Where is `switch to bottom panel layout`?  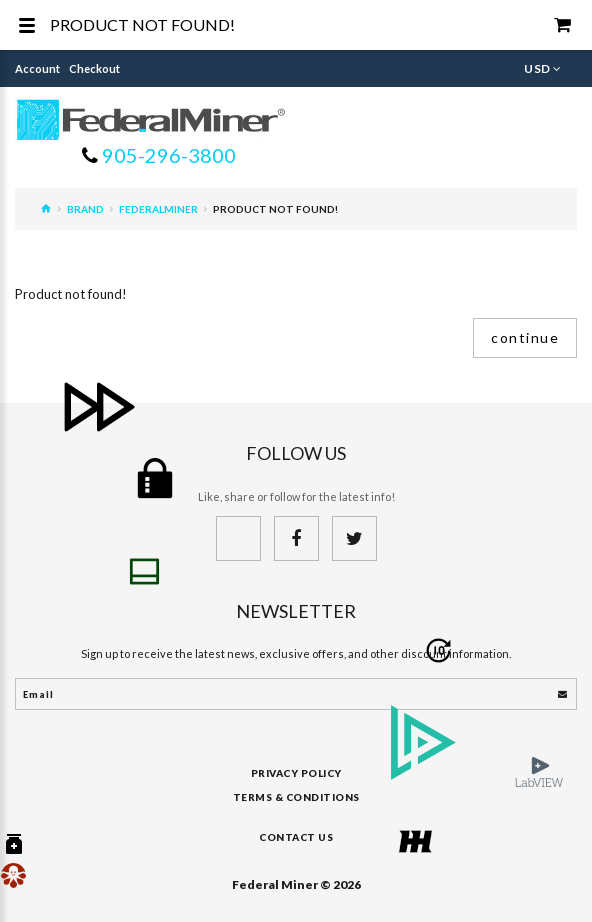
switch to bottom panel layout is located at coordinates (144, 571).